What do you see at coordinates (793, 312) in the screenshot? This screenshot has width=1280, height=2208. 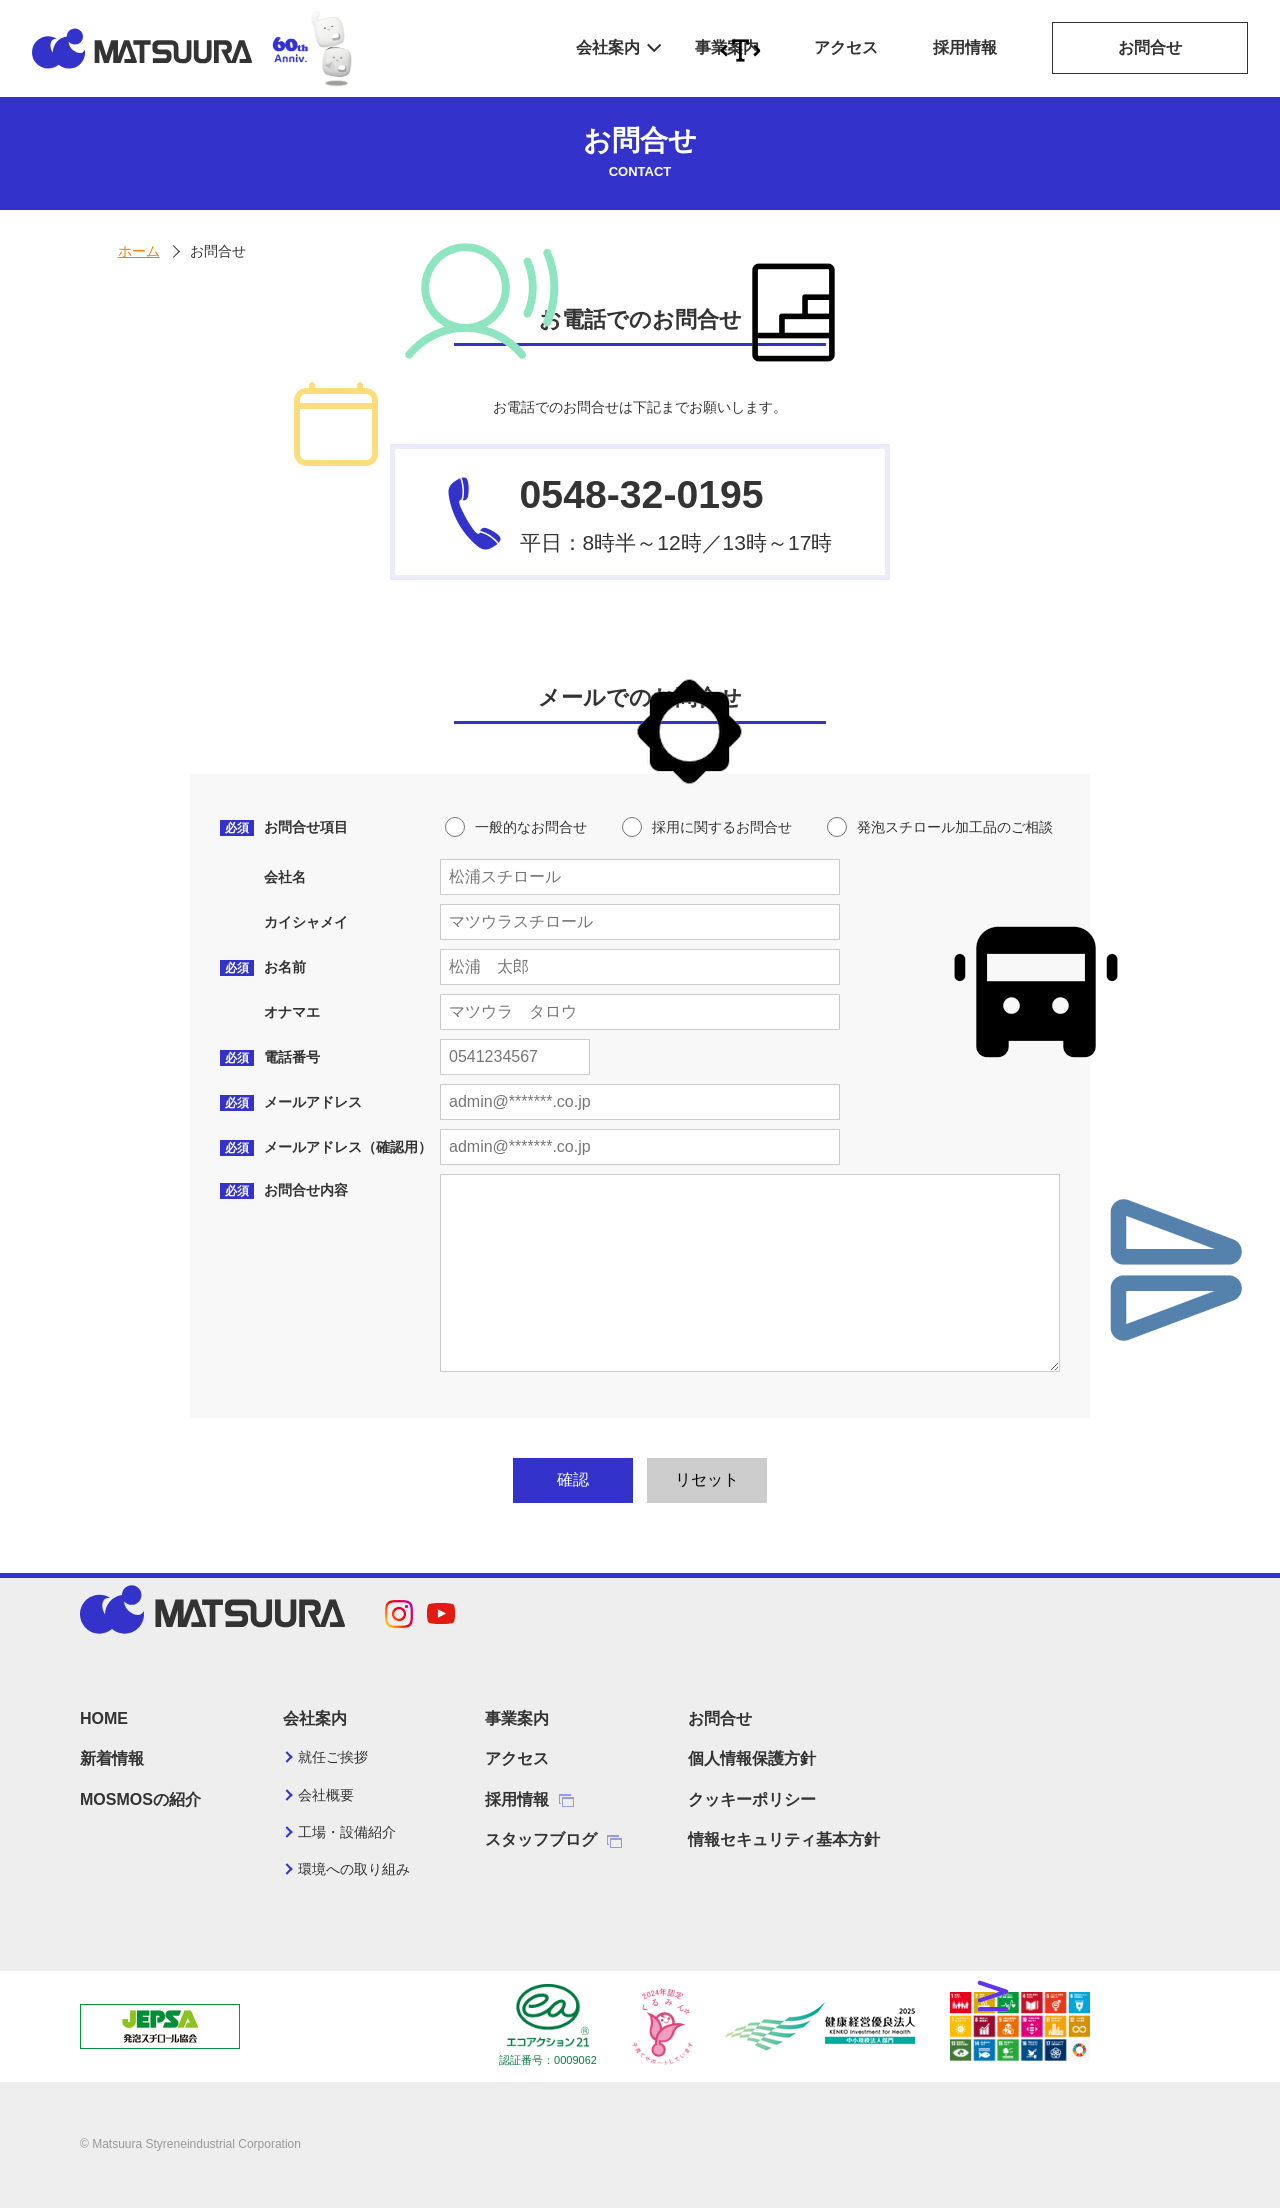 I see `indicates stairs or stairway access` at bounding box center [793, 312].